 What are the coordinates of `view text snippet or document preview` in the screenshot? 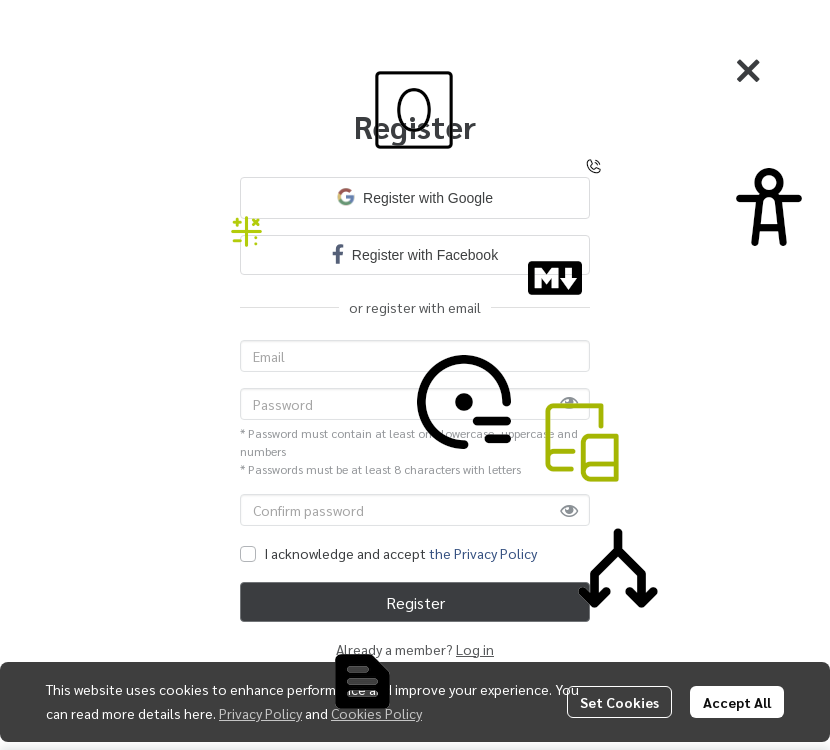 It's located at (362, 681).